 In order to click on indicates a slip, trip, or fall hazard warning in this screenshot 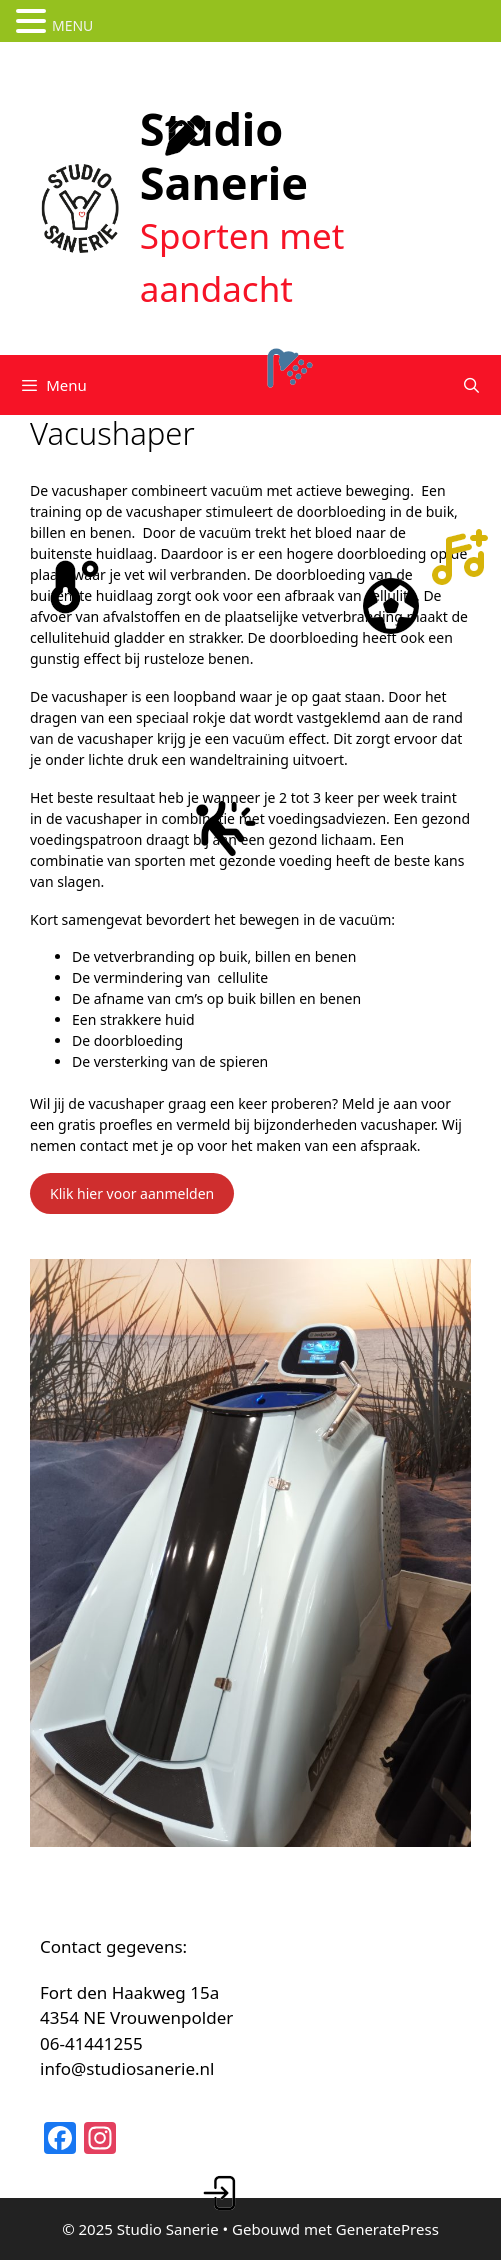, I will do `click(225, 828)`.